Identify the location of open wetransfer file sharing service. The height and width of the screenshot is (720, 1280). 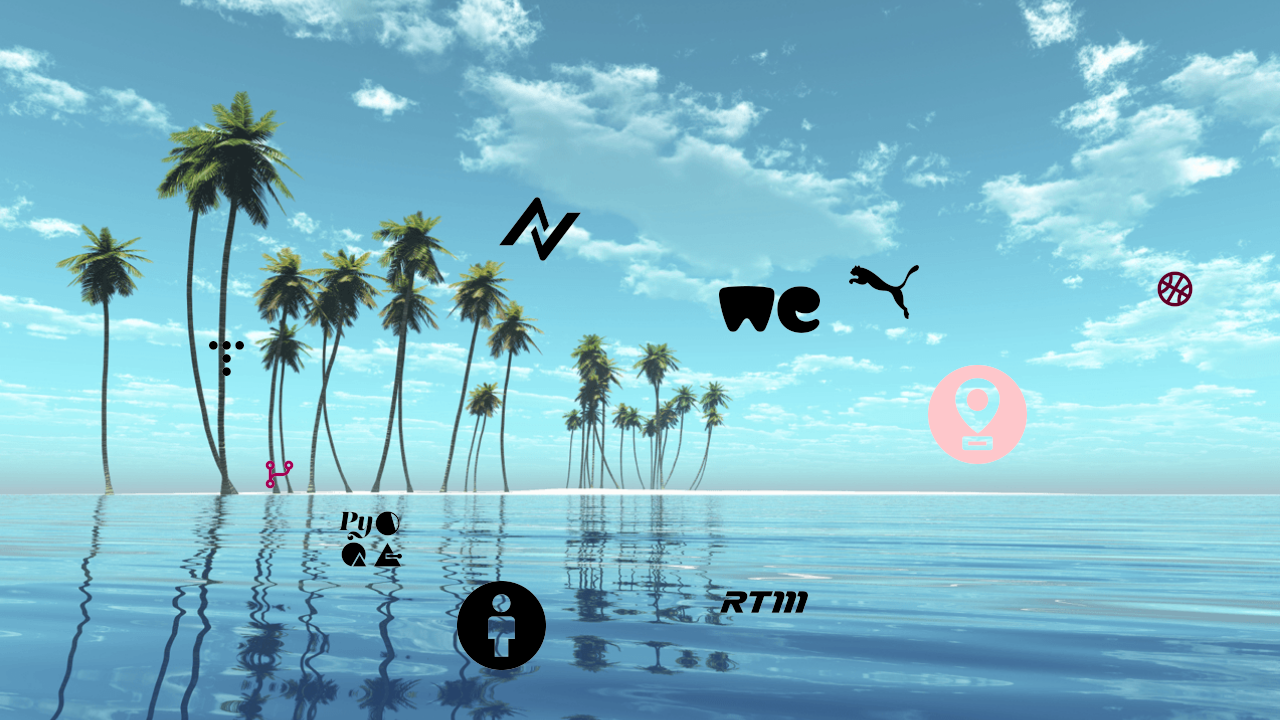
(769, 309).